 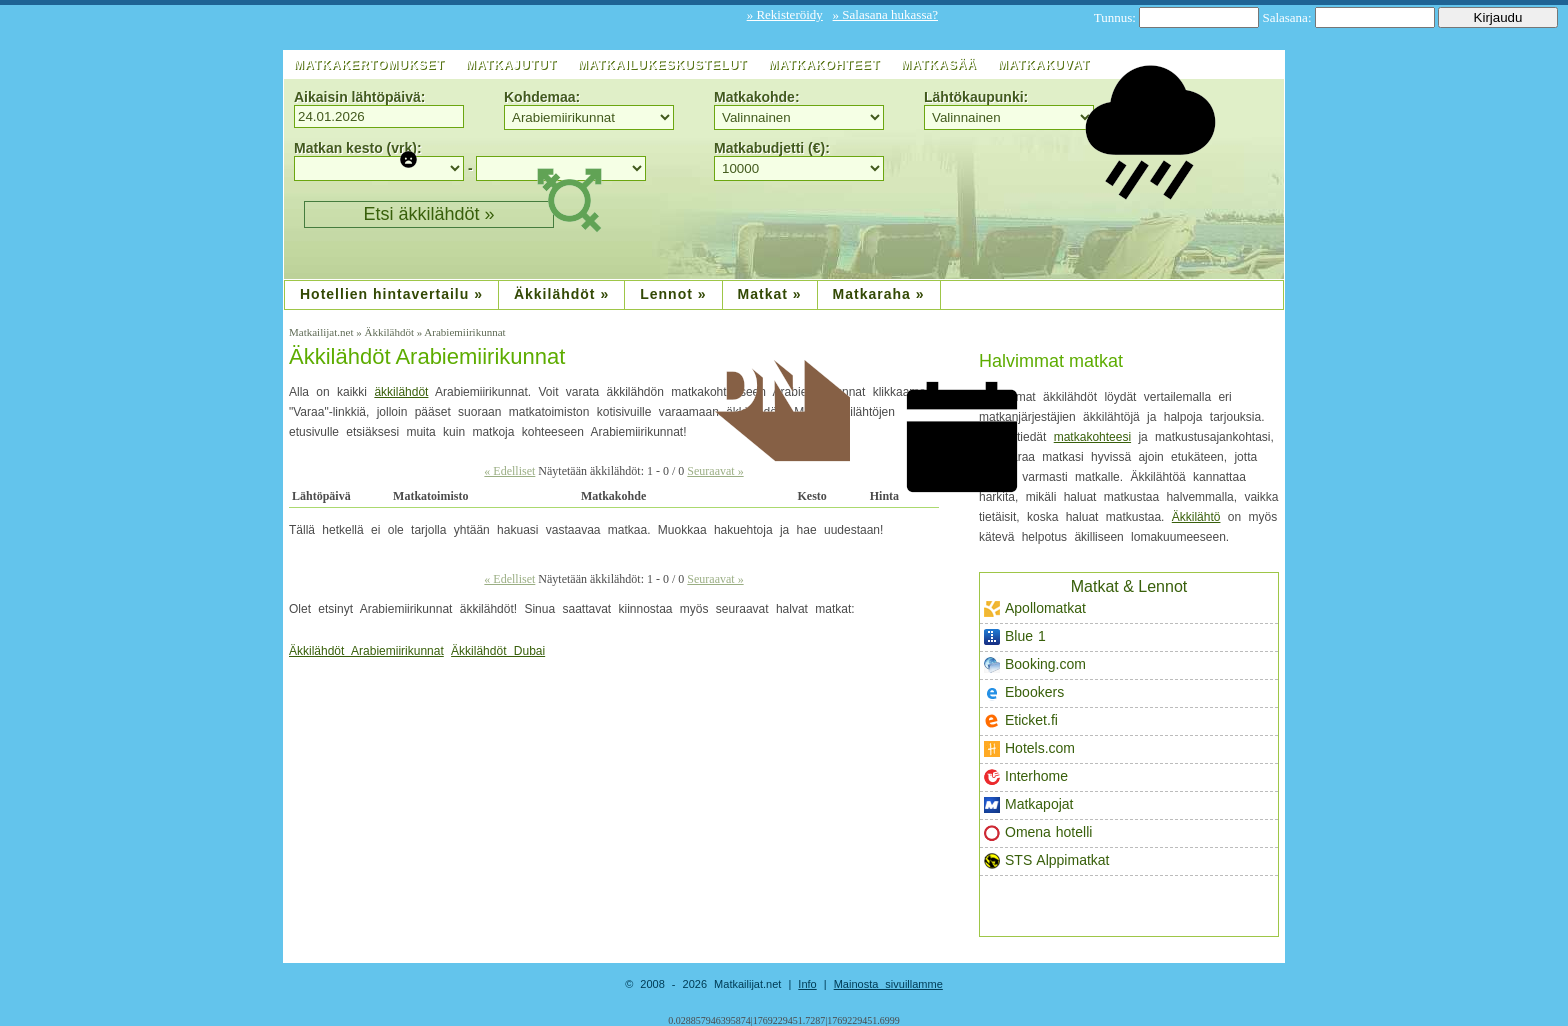 I want to click on leave negative feedback or reaction, so click(x=408, y=159).